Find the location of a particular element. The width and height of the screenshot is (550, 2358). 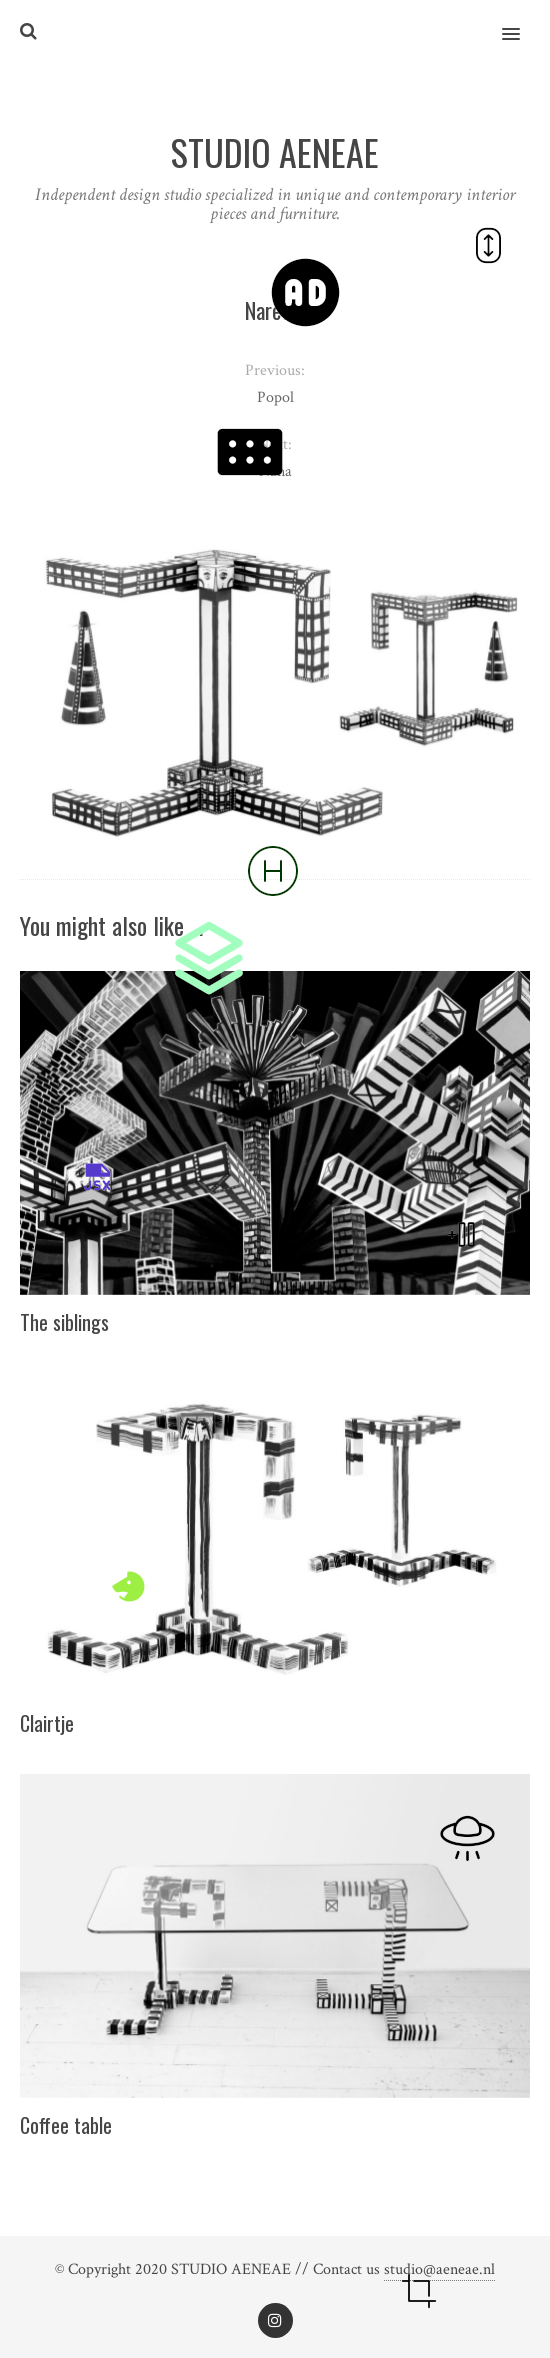

a JSX file type indicator is located at coordinates (98, 1178).